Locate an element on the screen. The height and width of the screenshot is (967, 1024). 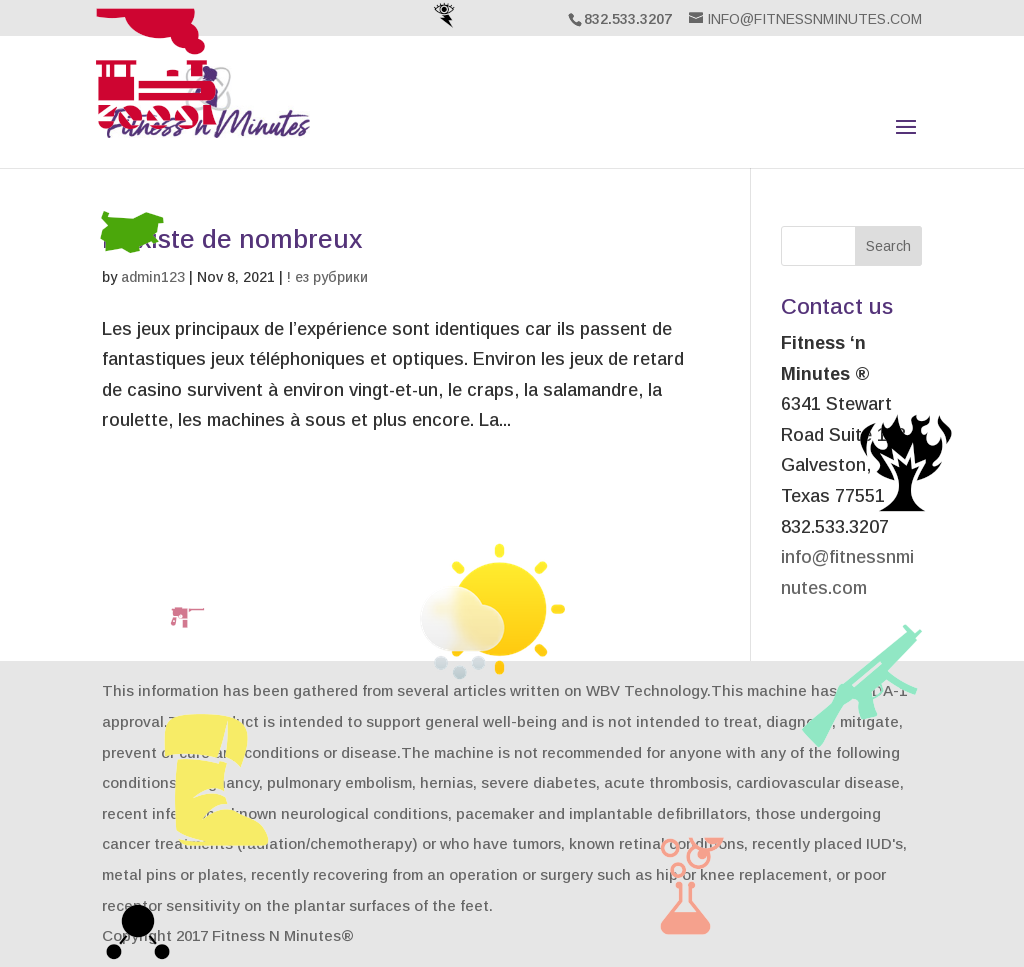
select MP5 submachine gun weapon is located at coordinates (861, 686).